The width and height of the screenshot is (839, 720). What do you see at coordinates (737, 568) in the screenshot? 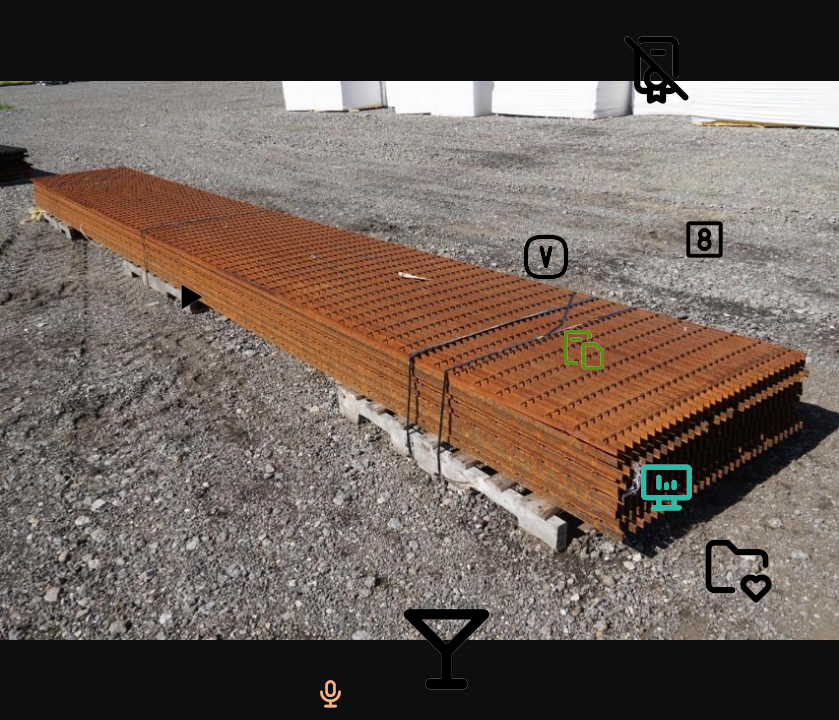
I see `add folder to favorites` at bounding box center [737, 568].